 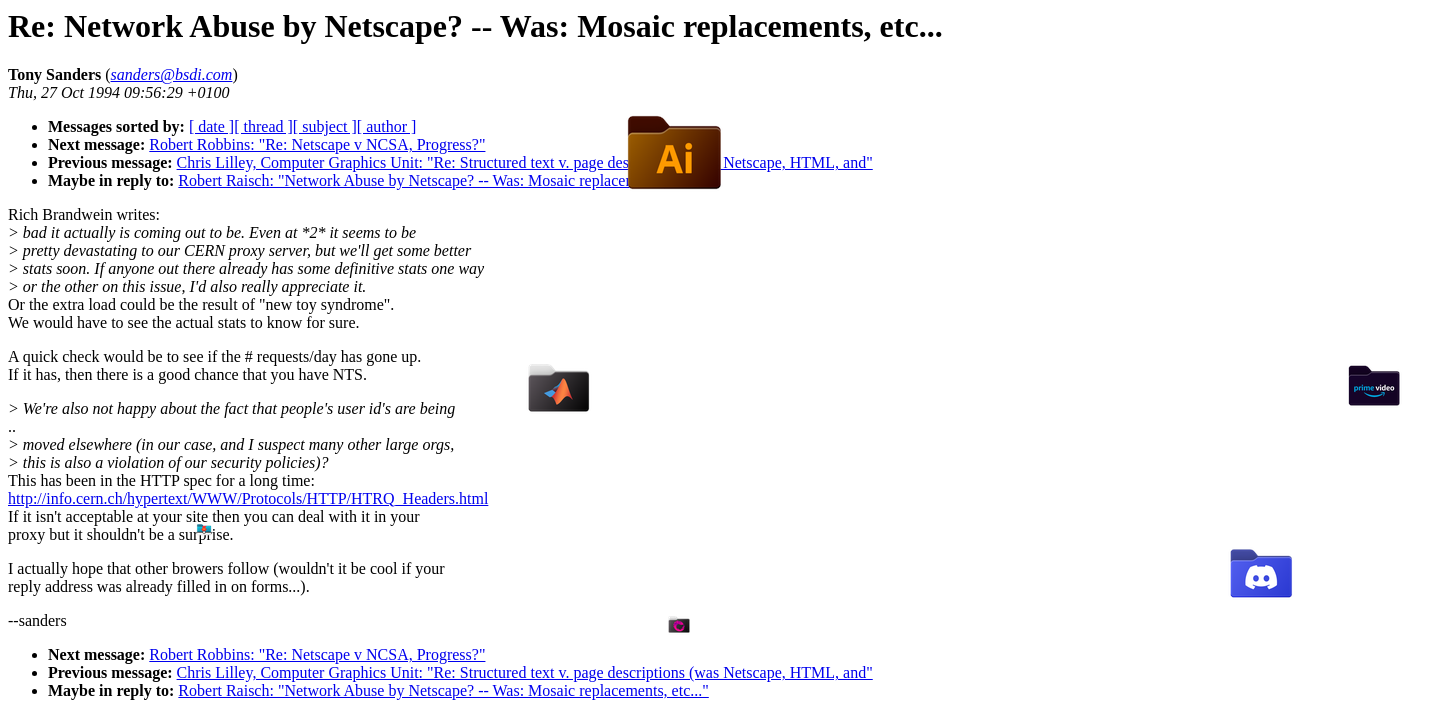 What do you see at coordinates (204, 530) in the screenshot?
I see `open folder containing pokémon lure ball assets` at bounding box center [204, 530].